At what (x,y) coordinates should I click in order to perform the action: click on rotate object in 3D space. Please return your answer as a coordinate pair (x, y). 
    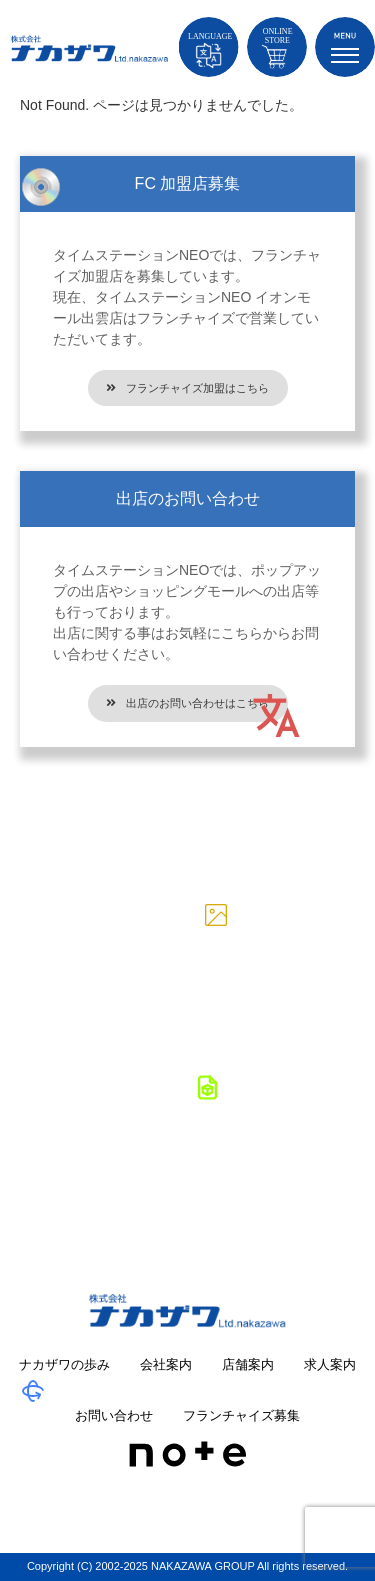
    Looking at the image, I should click on (33, 1391).